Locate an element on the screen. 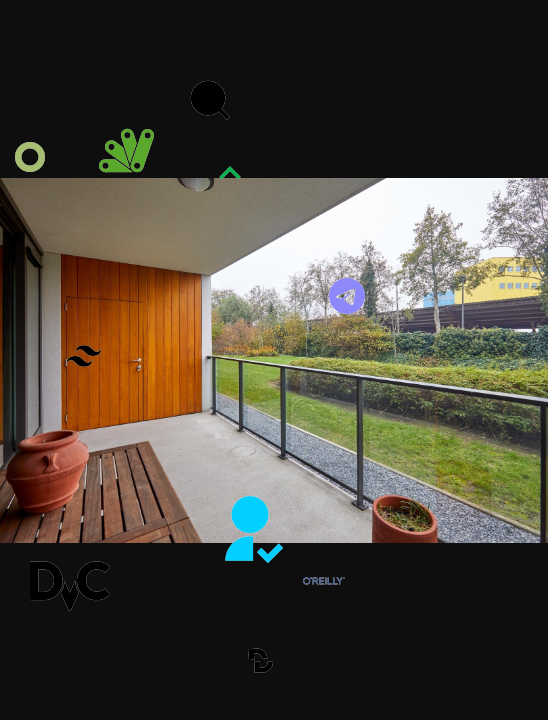 The height and width of the screenshot is (720, 548). collapse or minimize a section is located at coordinates (230, 173).